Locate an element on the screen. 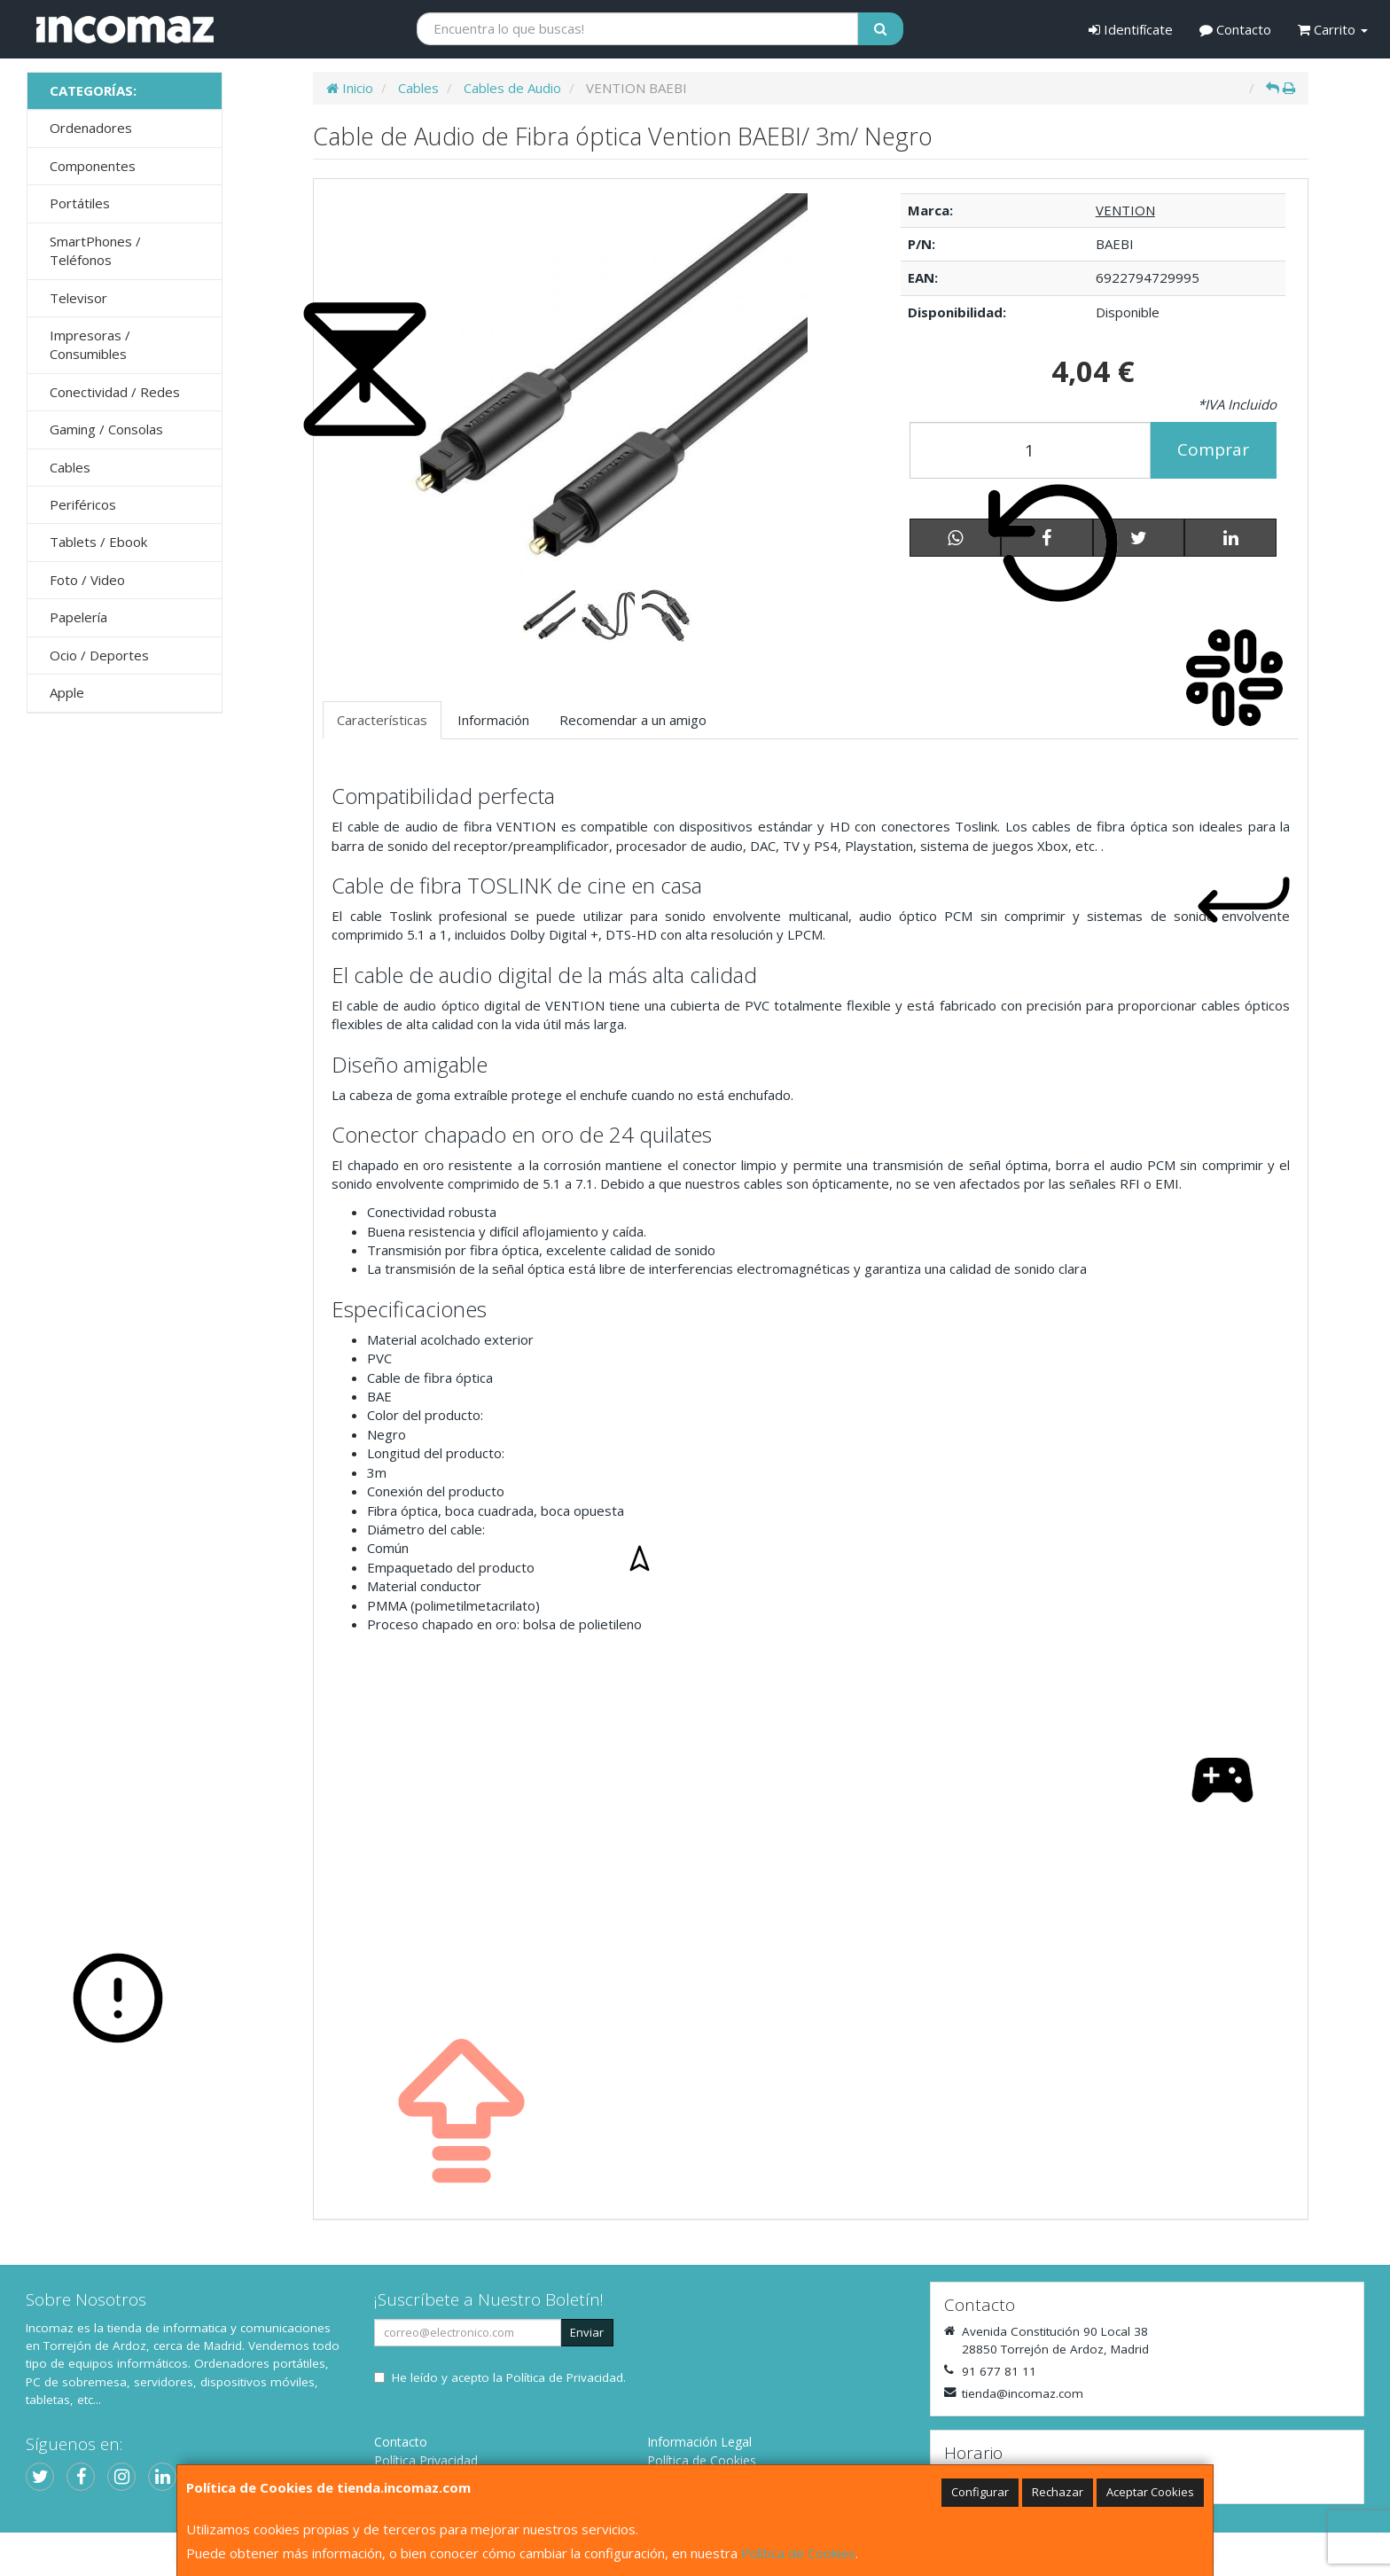 The height and width of the screenshot is (2576, 1390). go back to previous screen or step is located at coordinates (1244, 900).